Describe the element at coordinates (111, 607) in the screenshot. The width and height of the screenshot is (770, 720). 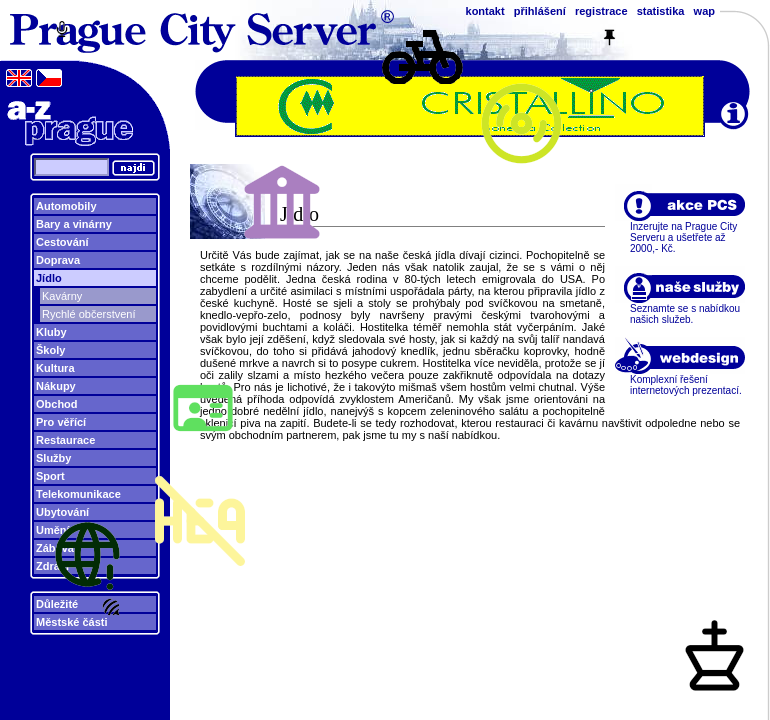
I see `forumbee logo` at that location.